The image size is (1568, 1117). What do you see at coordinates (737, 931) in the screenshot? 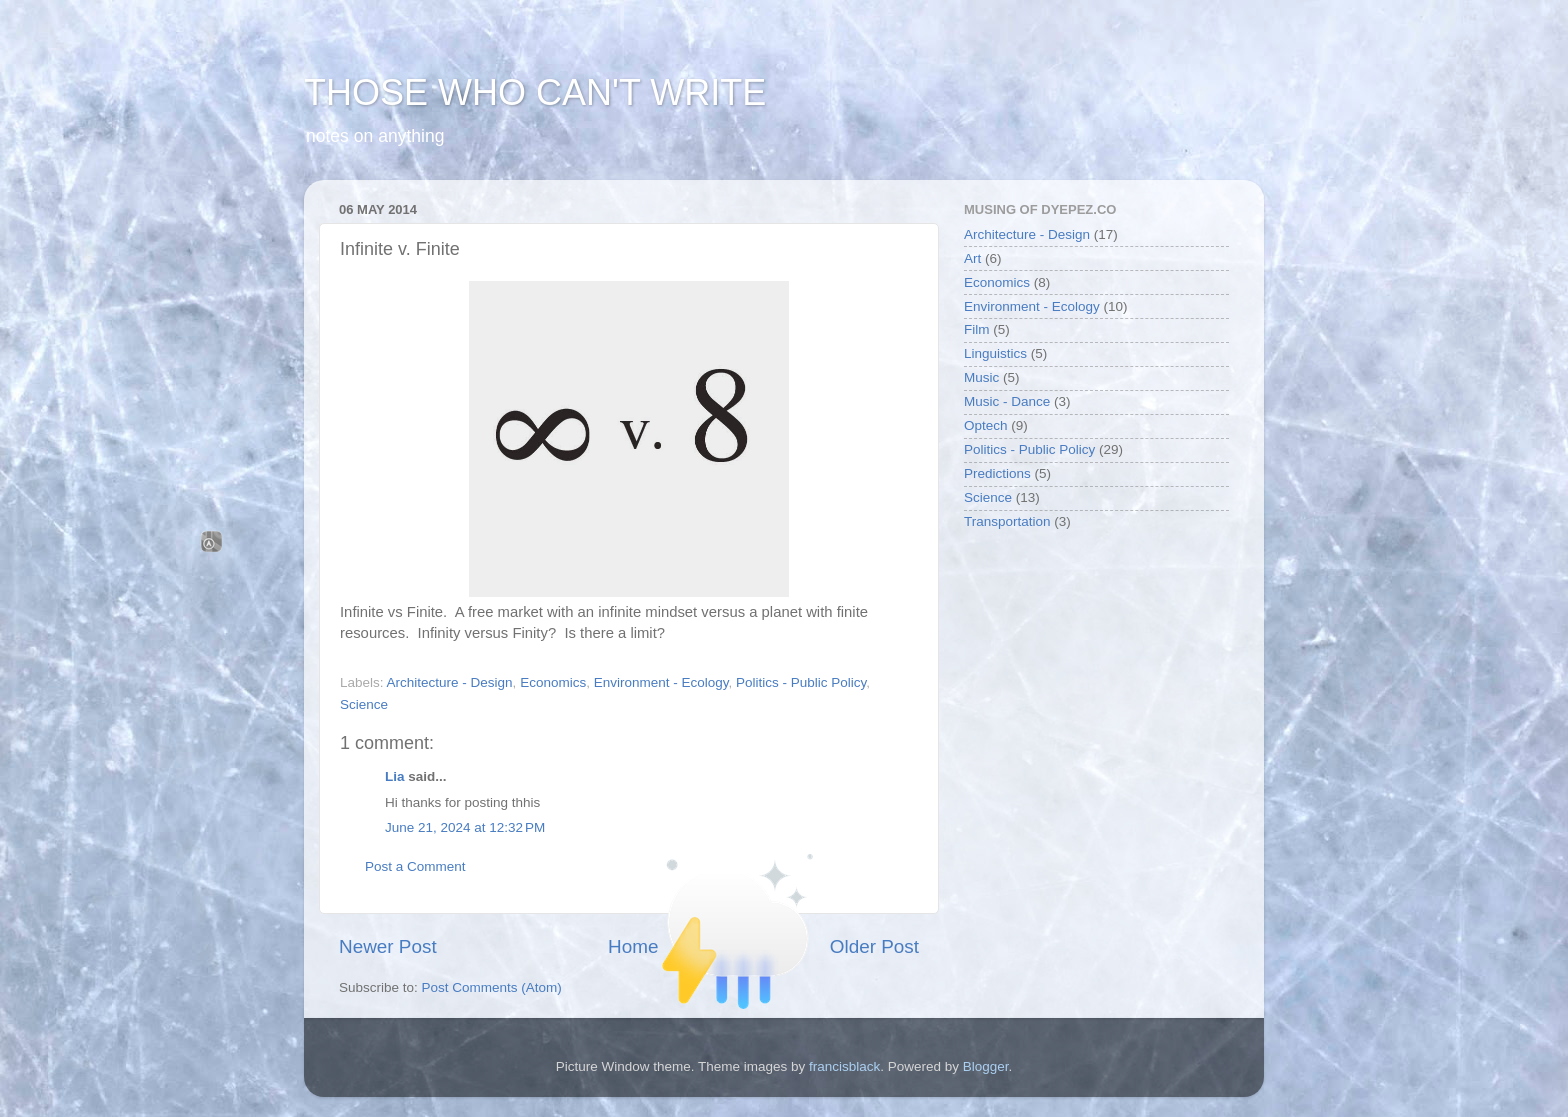
I see `indicates nighttime thunderstorm conditions` at bounding box center [737, 931].